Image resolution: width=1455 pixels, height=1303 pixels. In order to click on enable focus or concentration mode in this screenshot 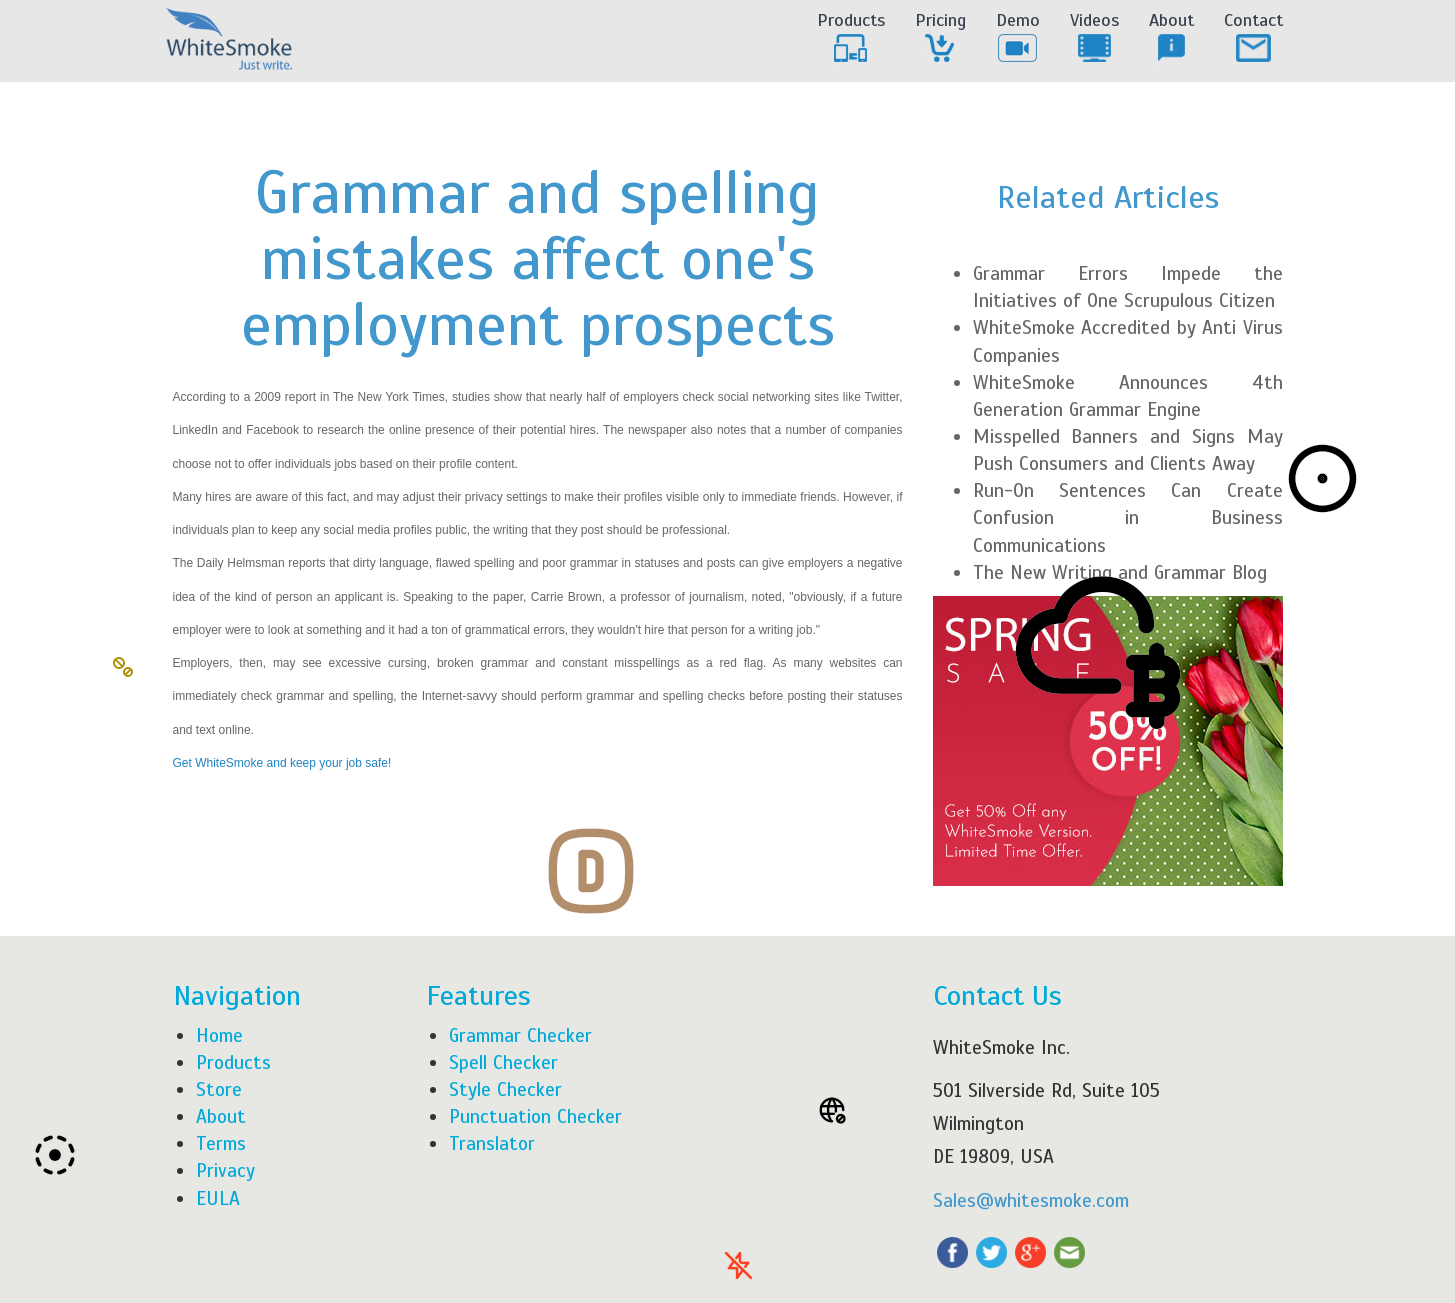, I will do `click(1322, 478)`.